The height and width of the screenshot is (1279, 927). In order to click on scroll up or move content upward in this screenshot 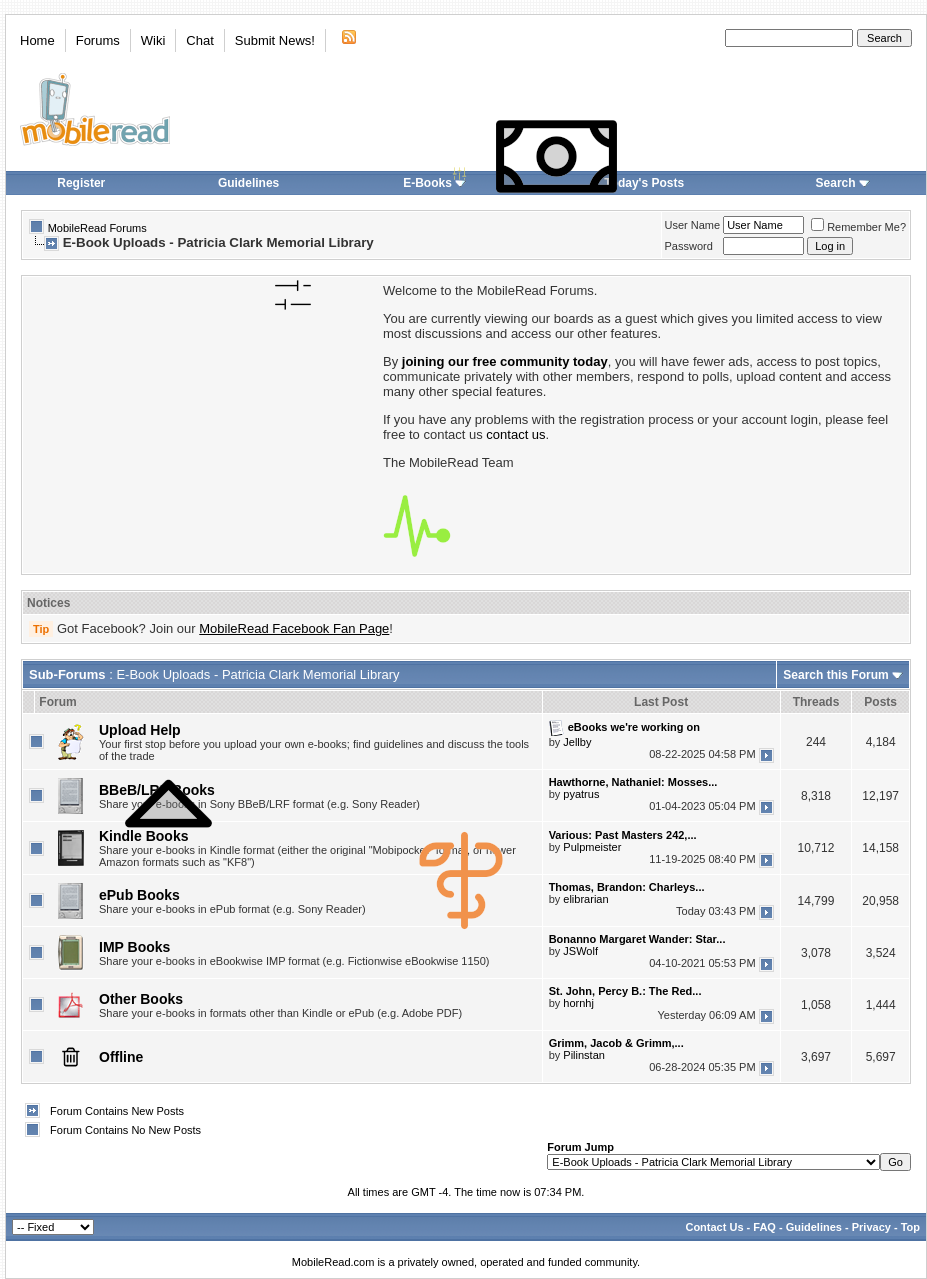, I will do `click(168, 827)`.